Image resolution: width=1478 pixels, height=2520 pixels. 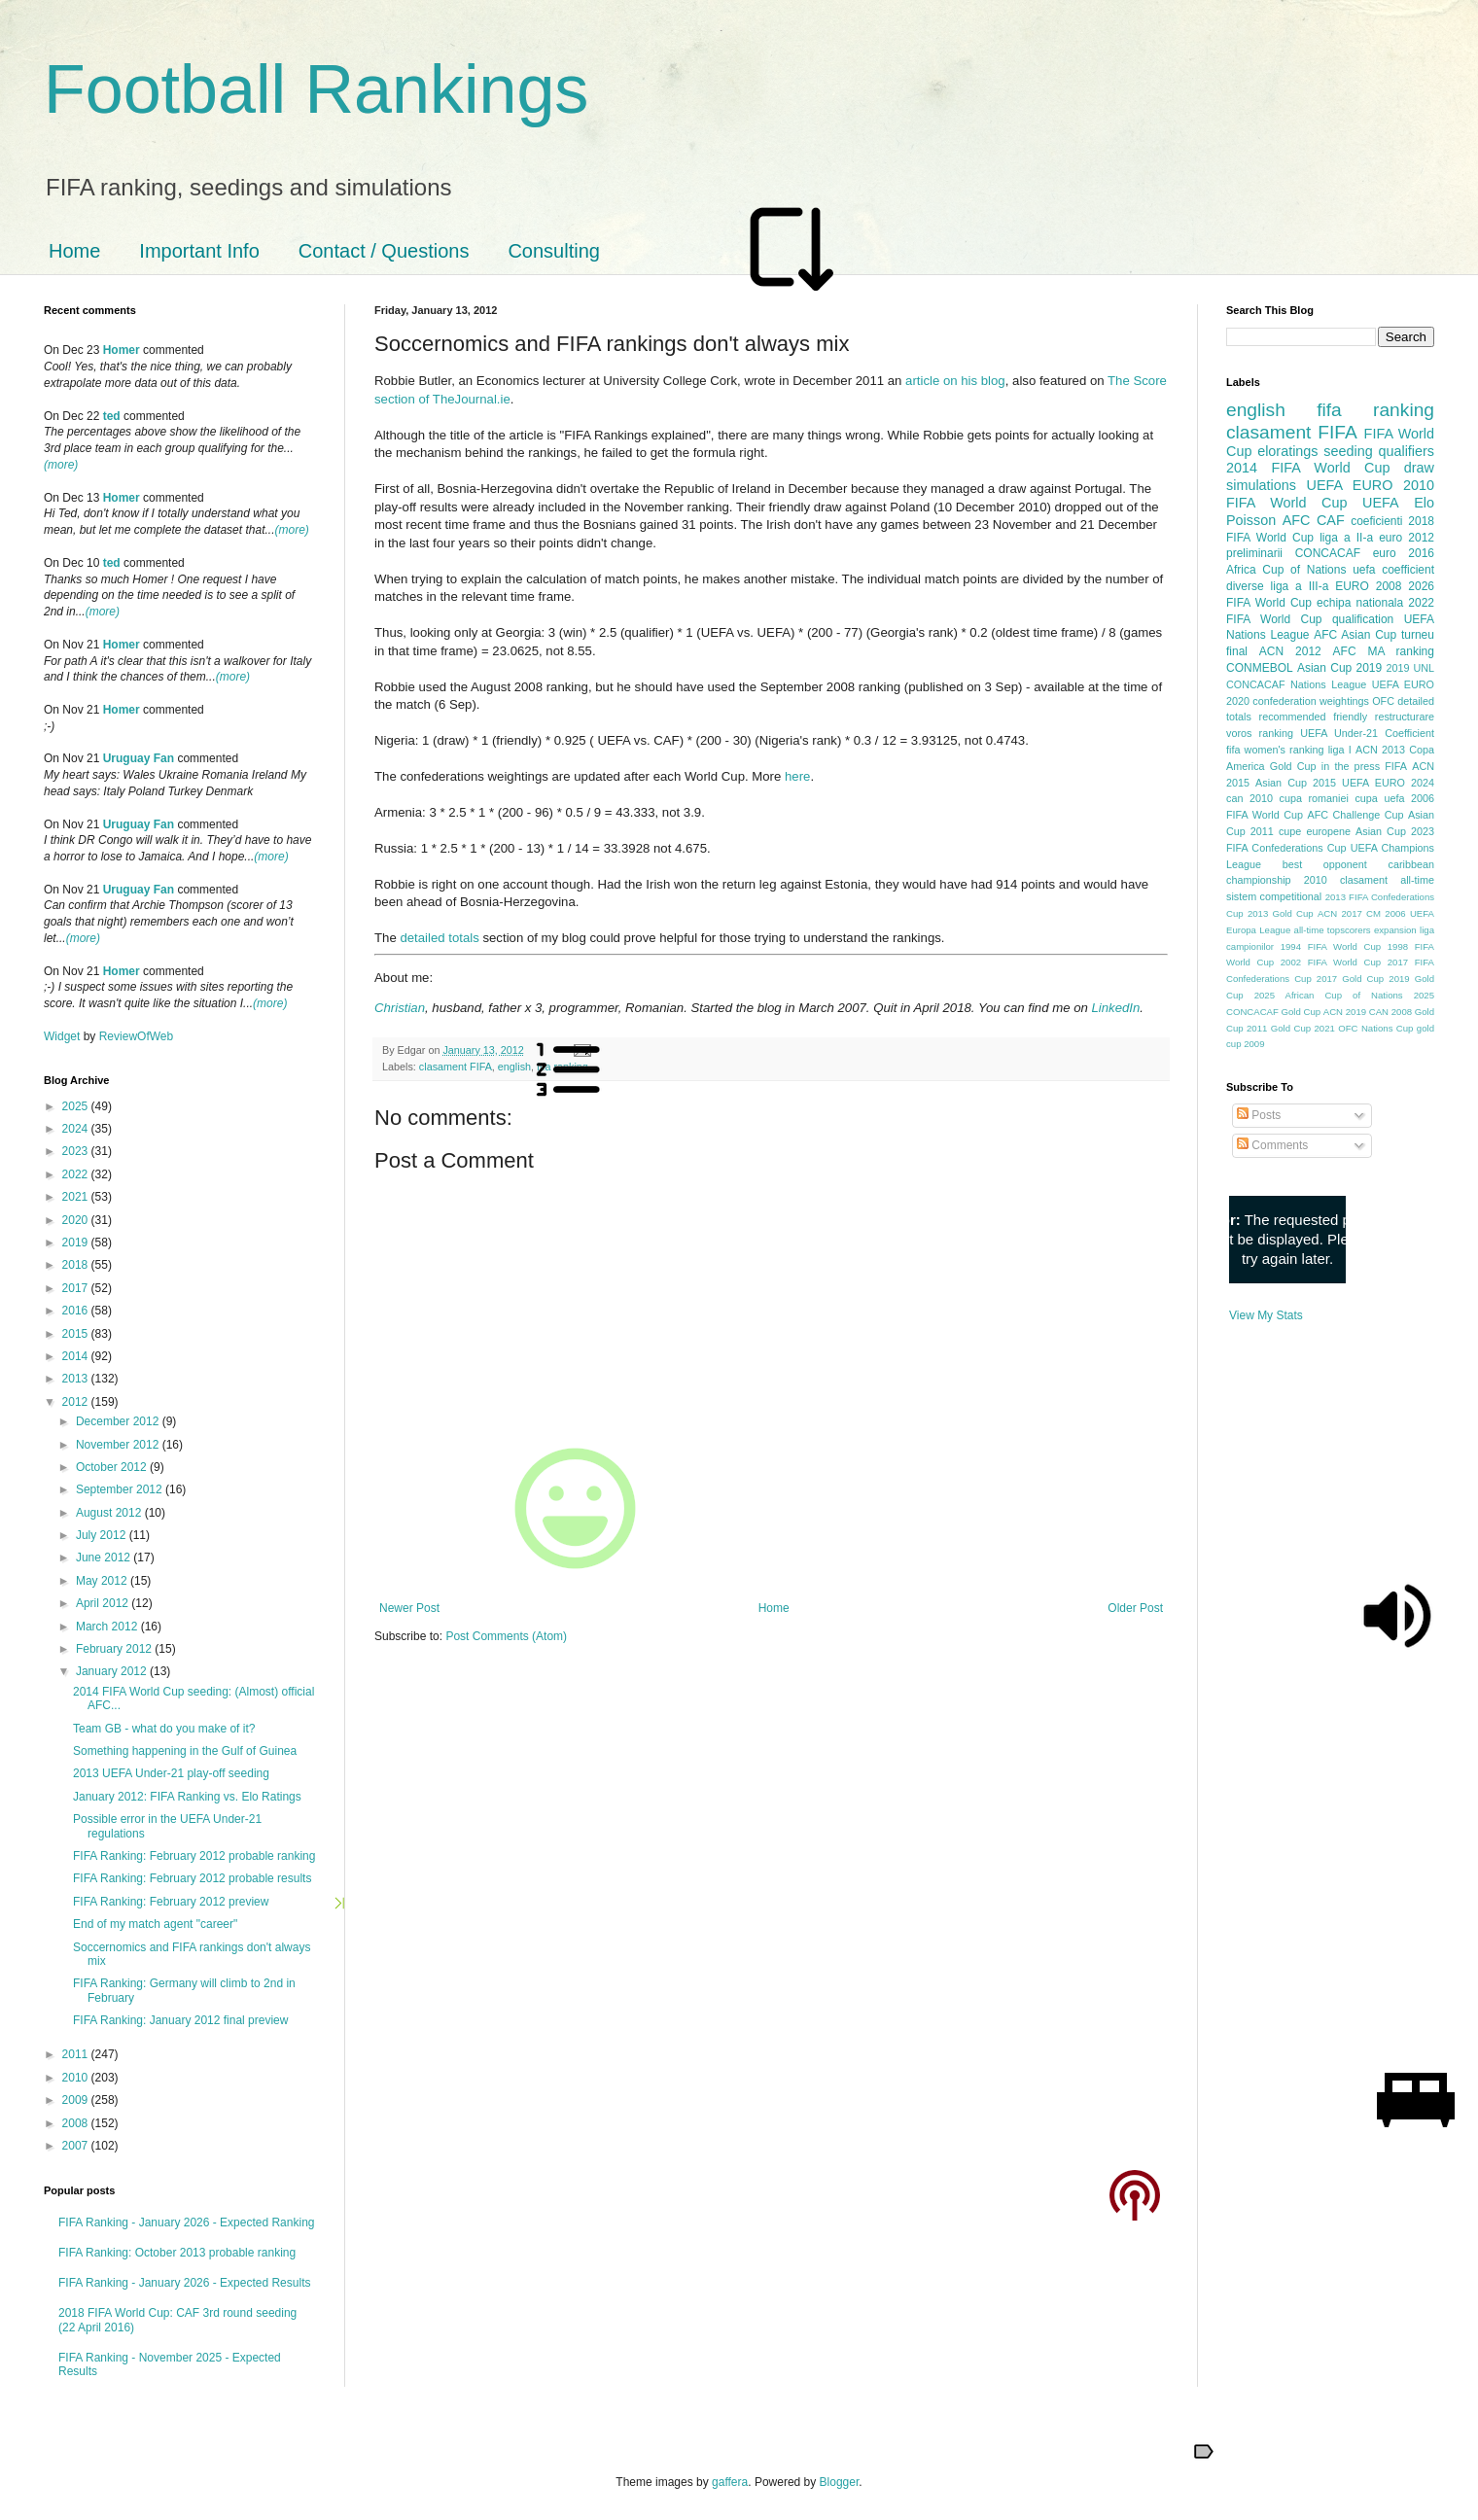 I want to click on skip to end or next item, so click(x=339, y=1903).